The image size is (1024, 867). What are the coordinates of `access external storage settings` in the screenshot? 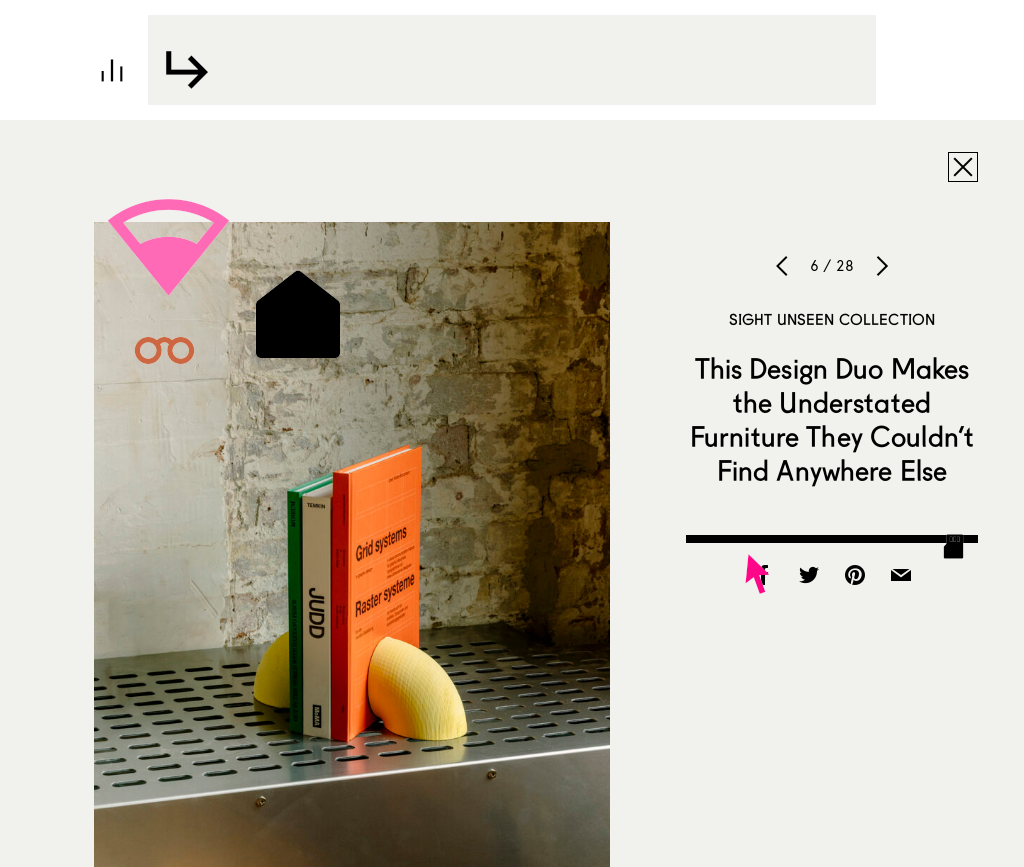 It's located at (953, 546).